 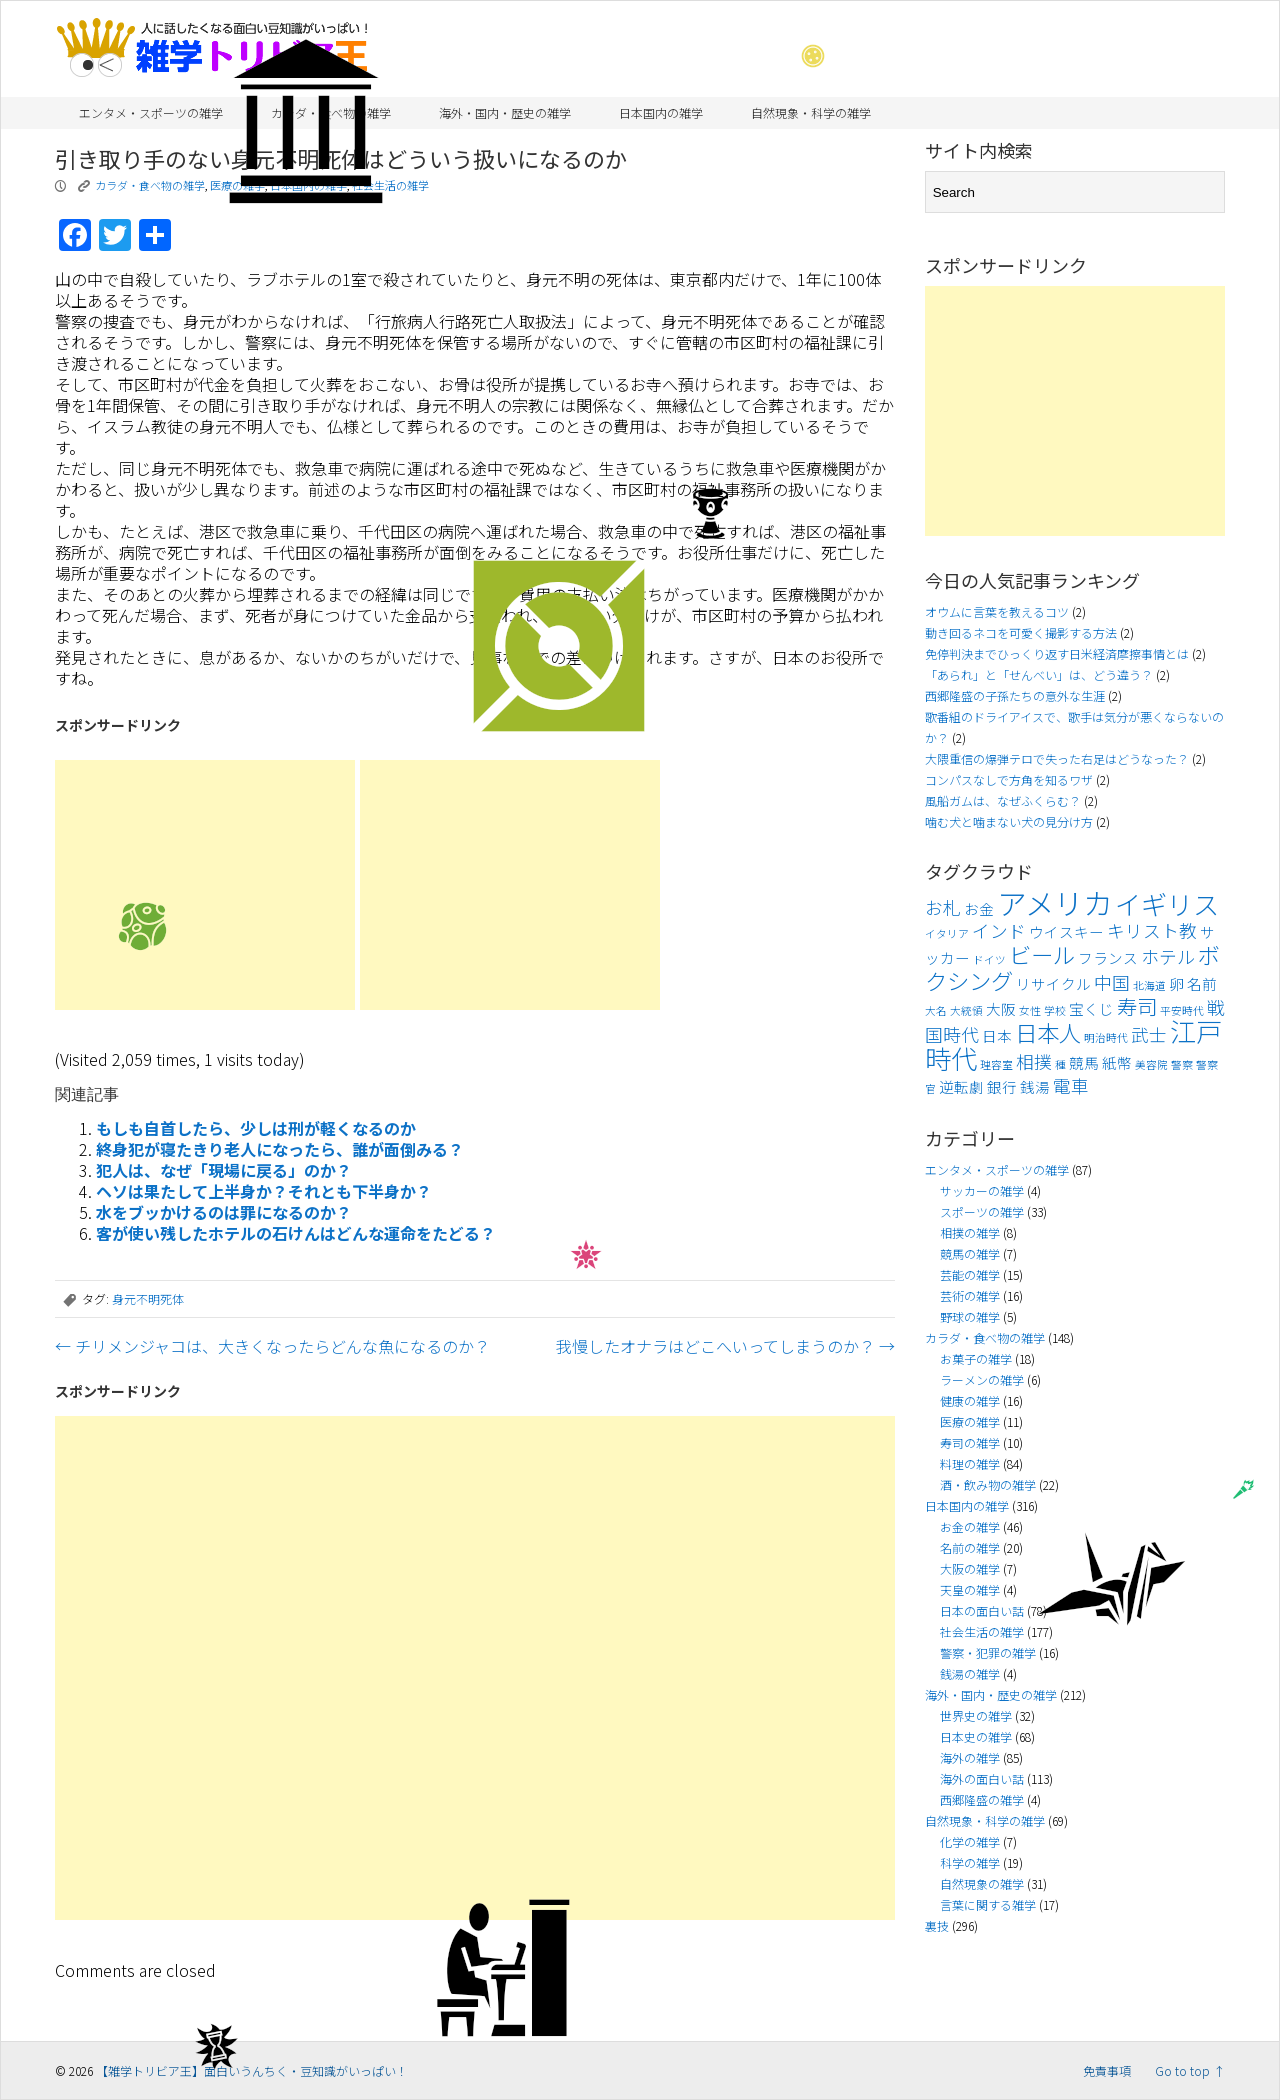 What do you see at coordinates (559, 646) in the screenshot?
I see `access game settings or options menu` at bounding box center [559, 646].